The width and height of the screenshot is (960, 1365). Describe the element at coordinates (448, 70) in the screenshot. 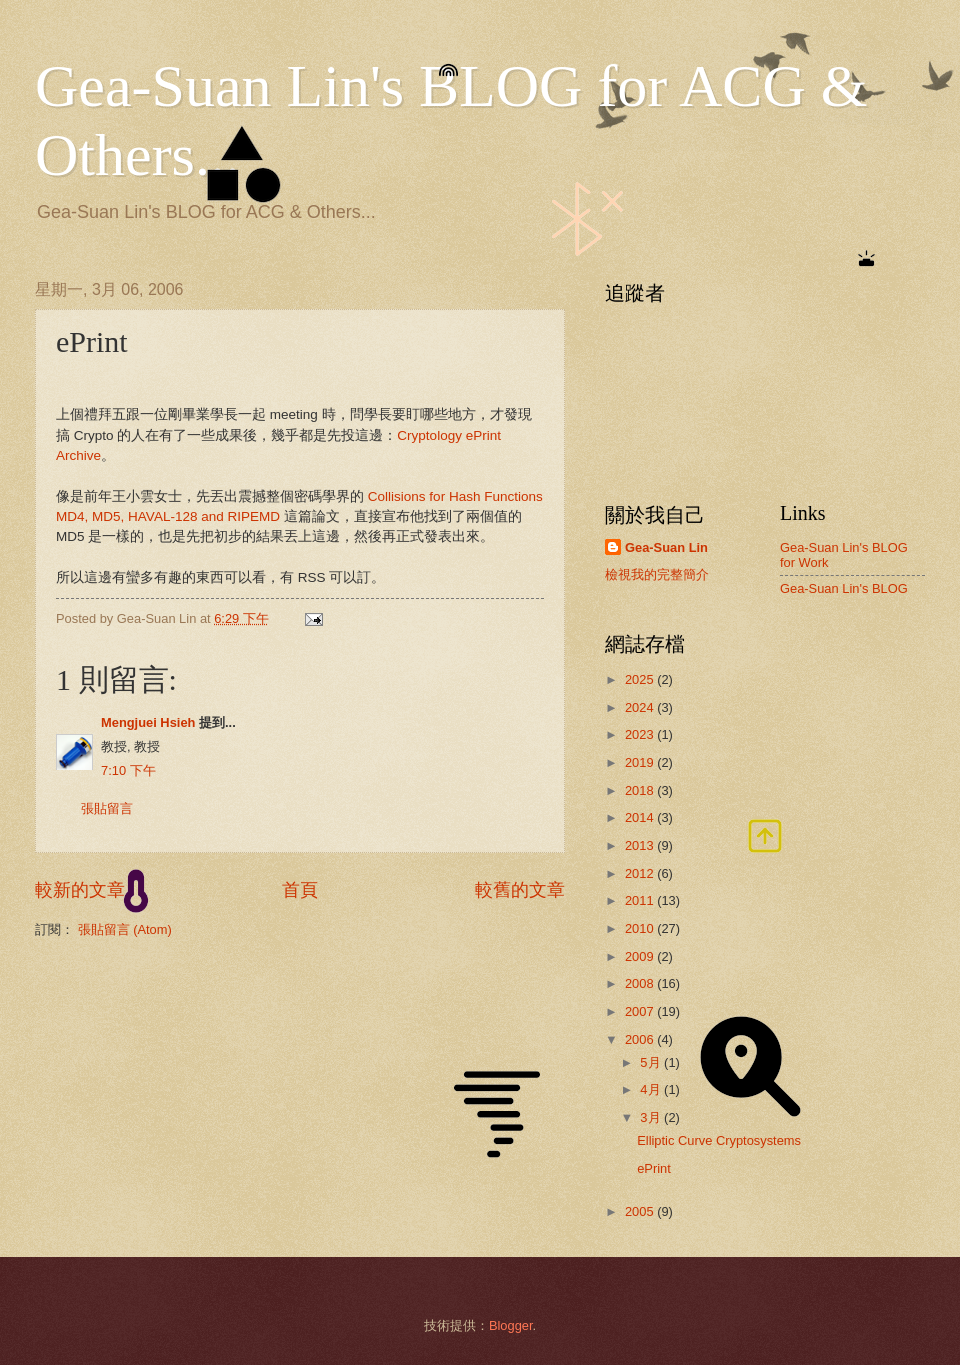

I see `indicates LGBTQ+ pride or inclusivity features` at that location.